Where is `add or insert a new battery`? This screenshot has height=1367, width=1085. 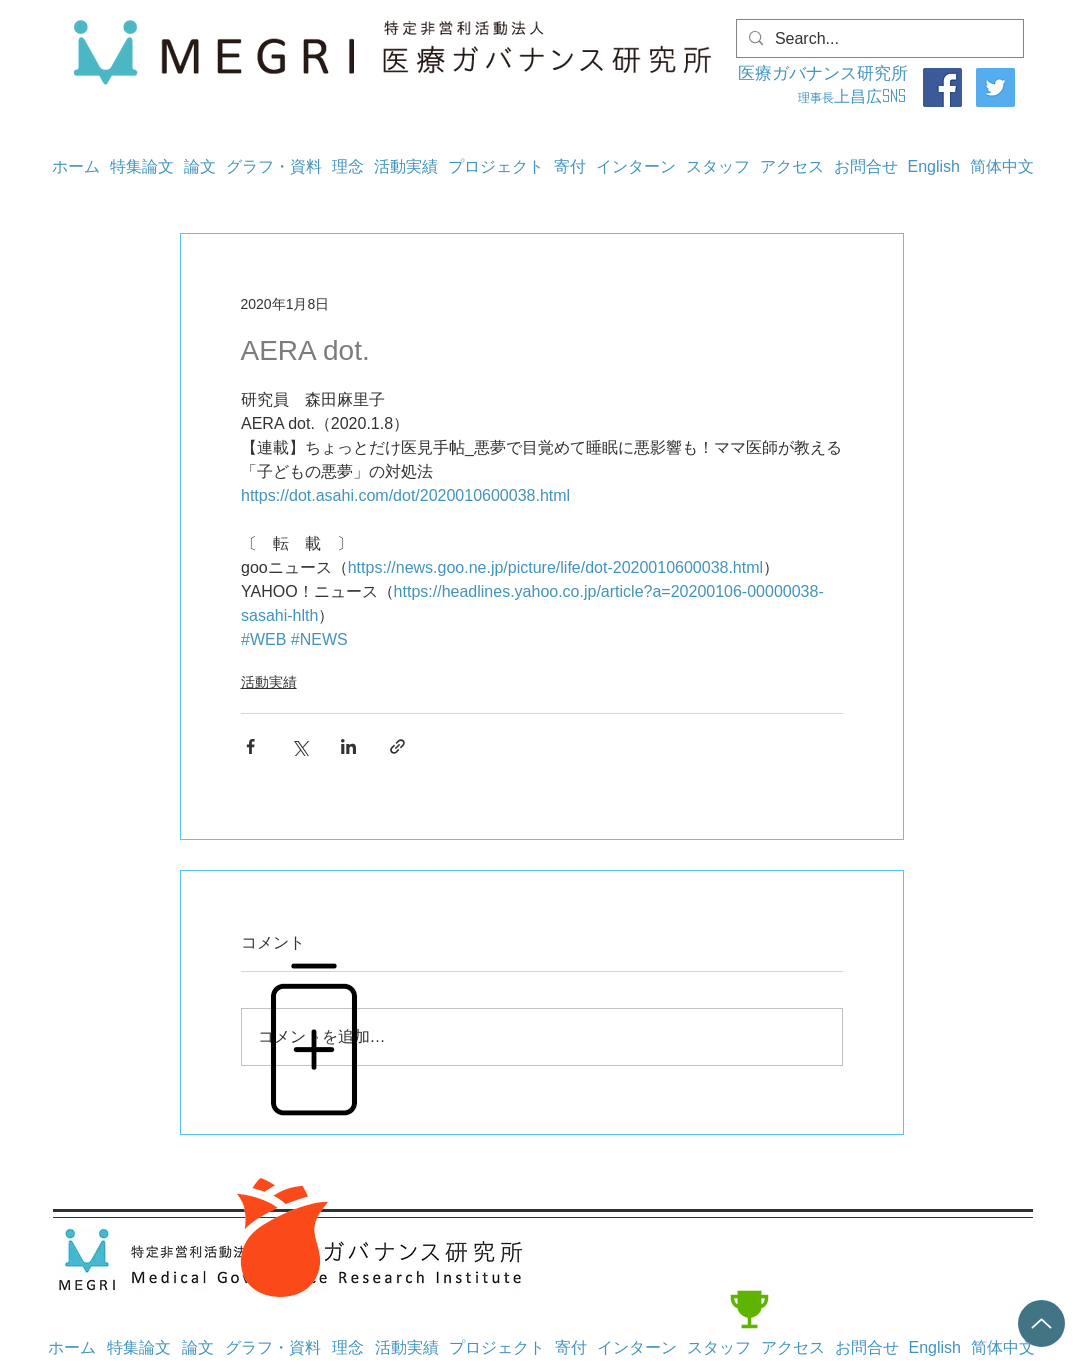
add or insert a new battery is located at coordinates (314, 1042).